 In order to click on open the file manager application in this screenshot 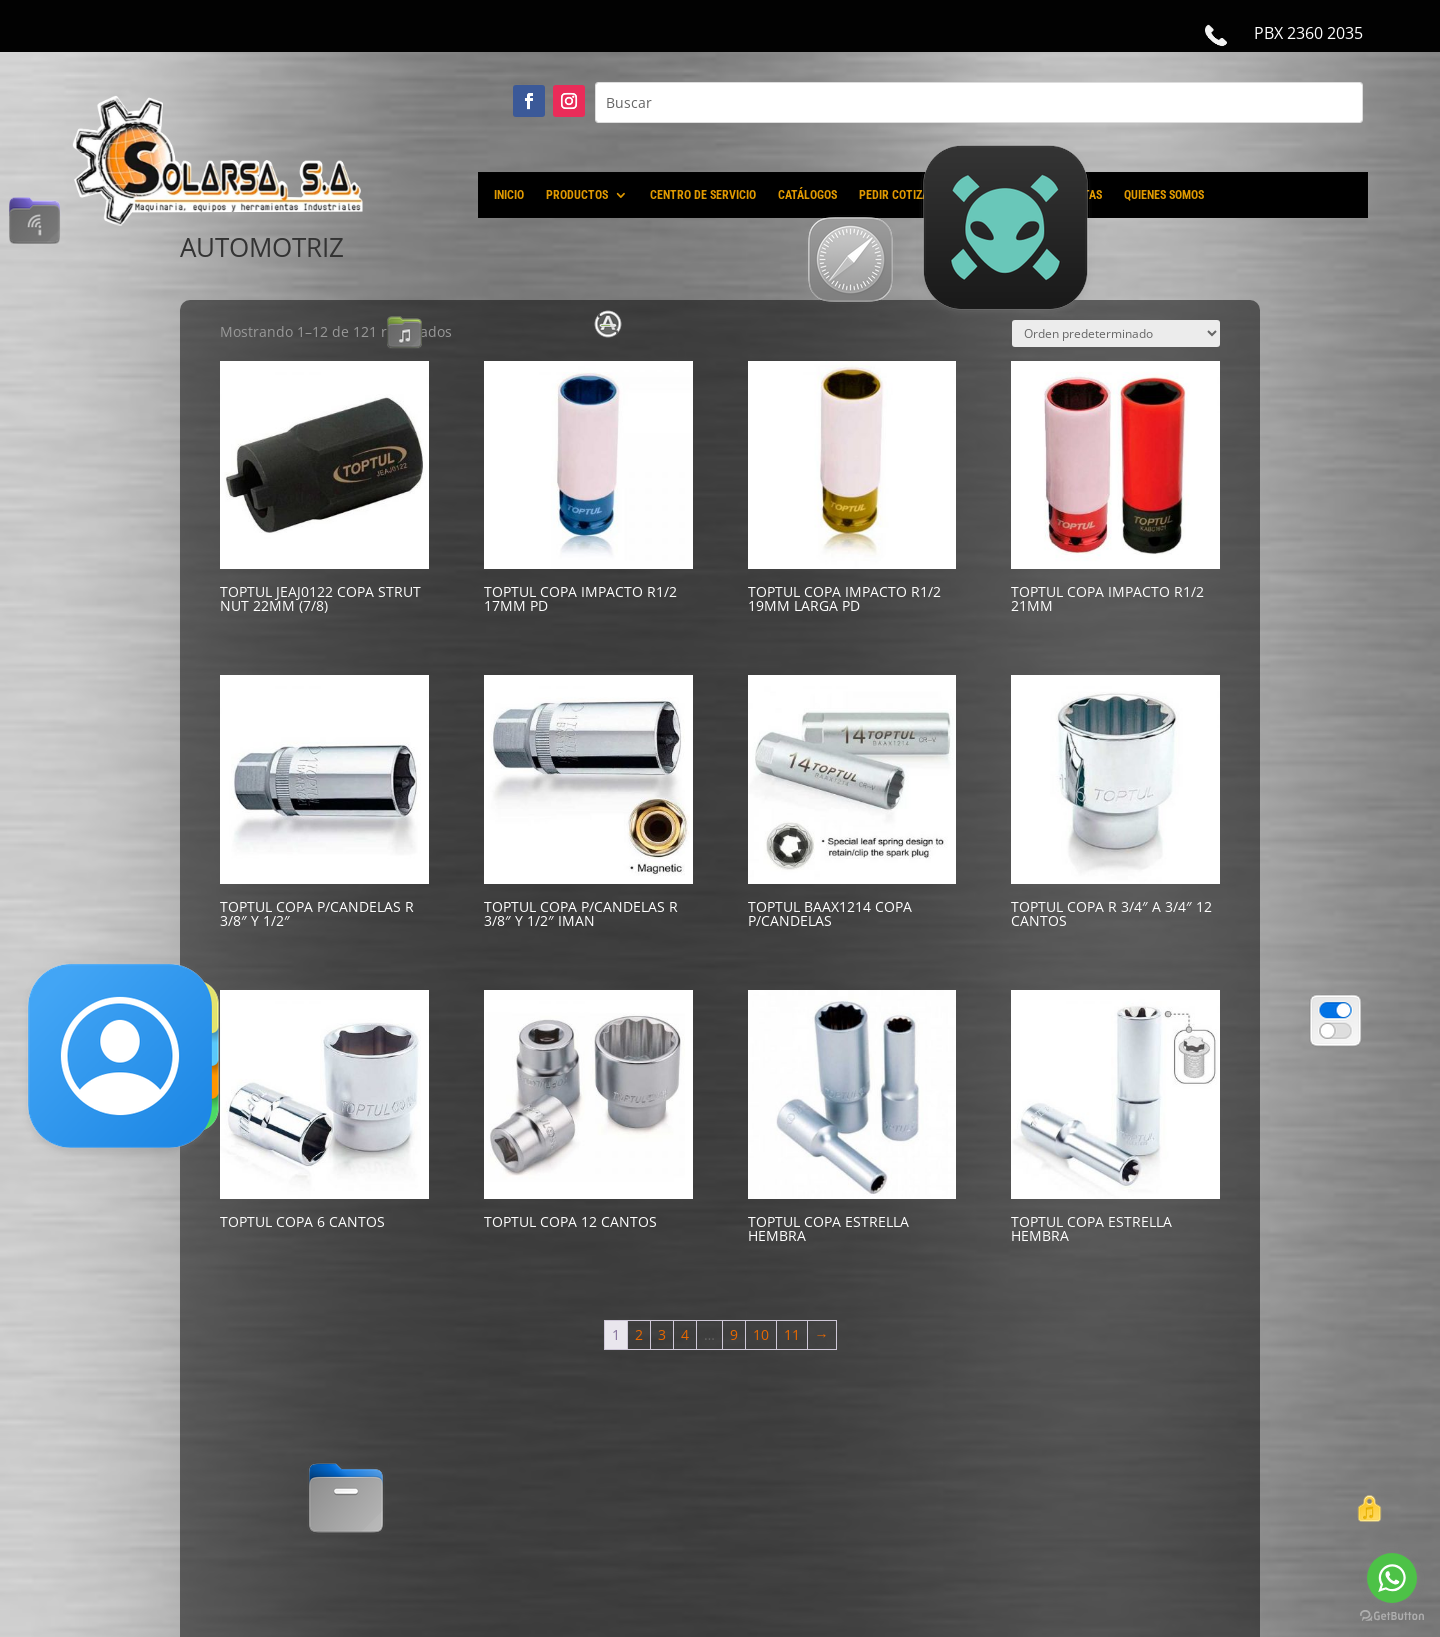, I will do `click(346, 1498)`.